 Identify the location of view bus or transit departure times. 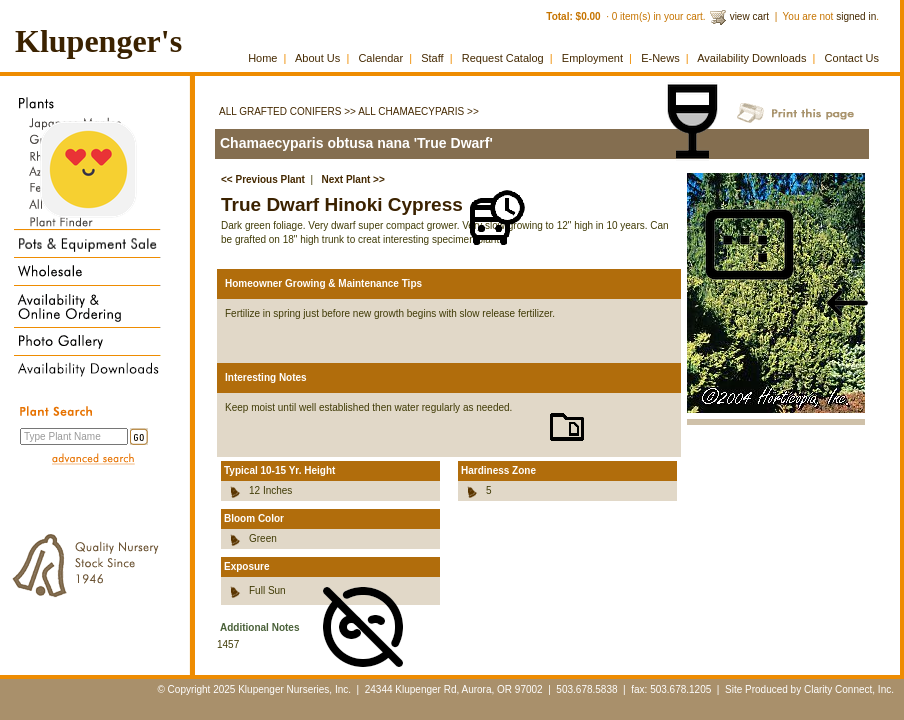
(497, 217).